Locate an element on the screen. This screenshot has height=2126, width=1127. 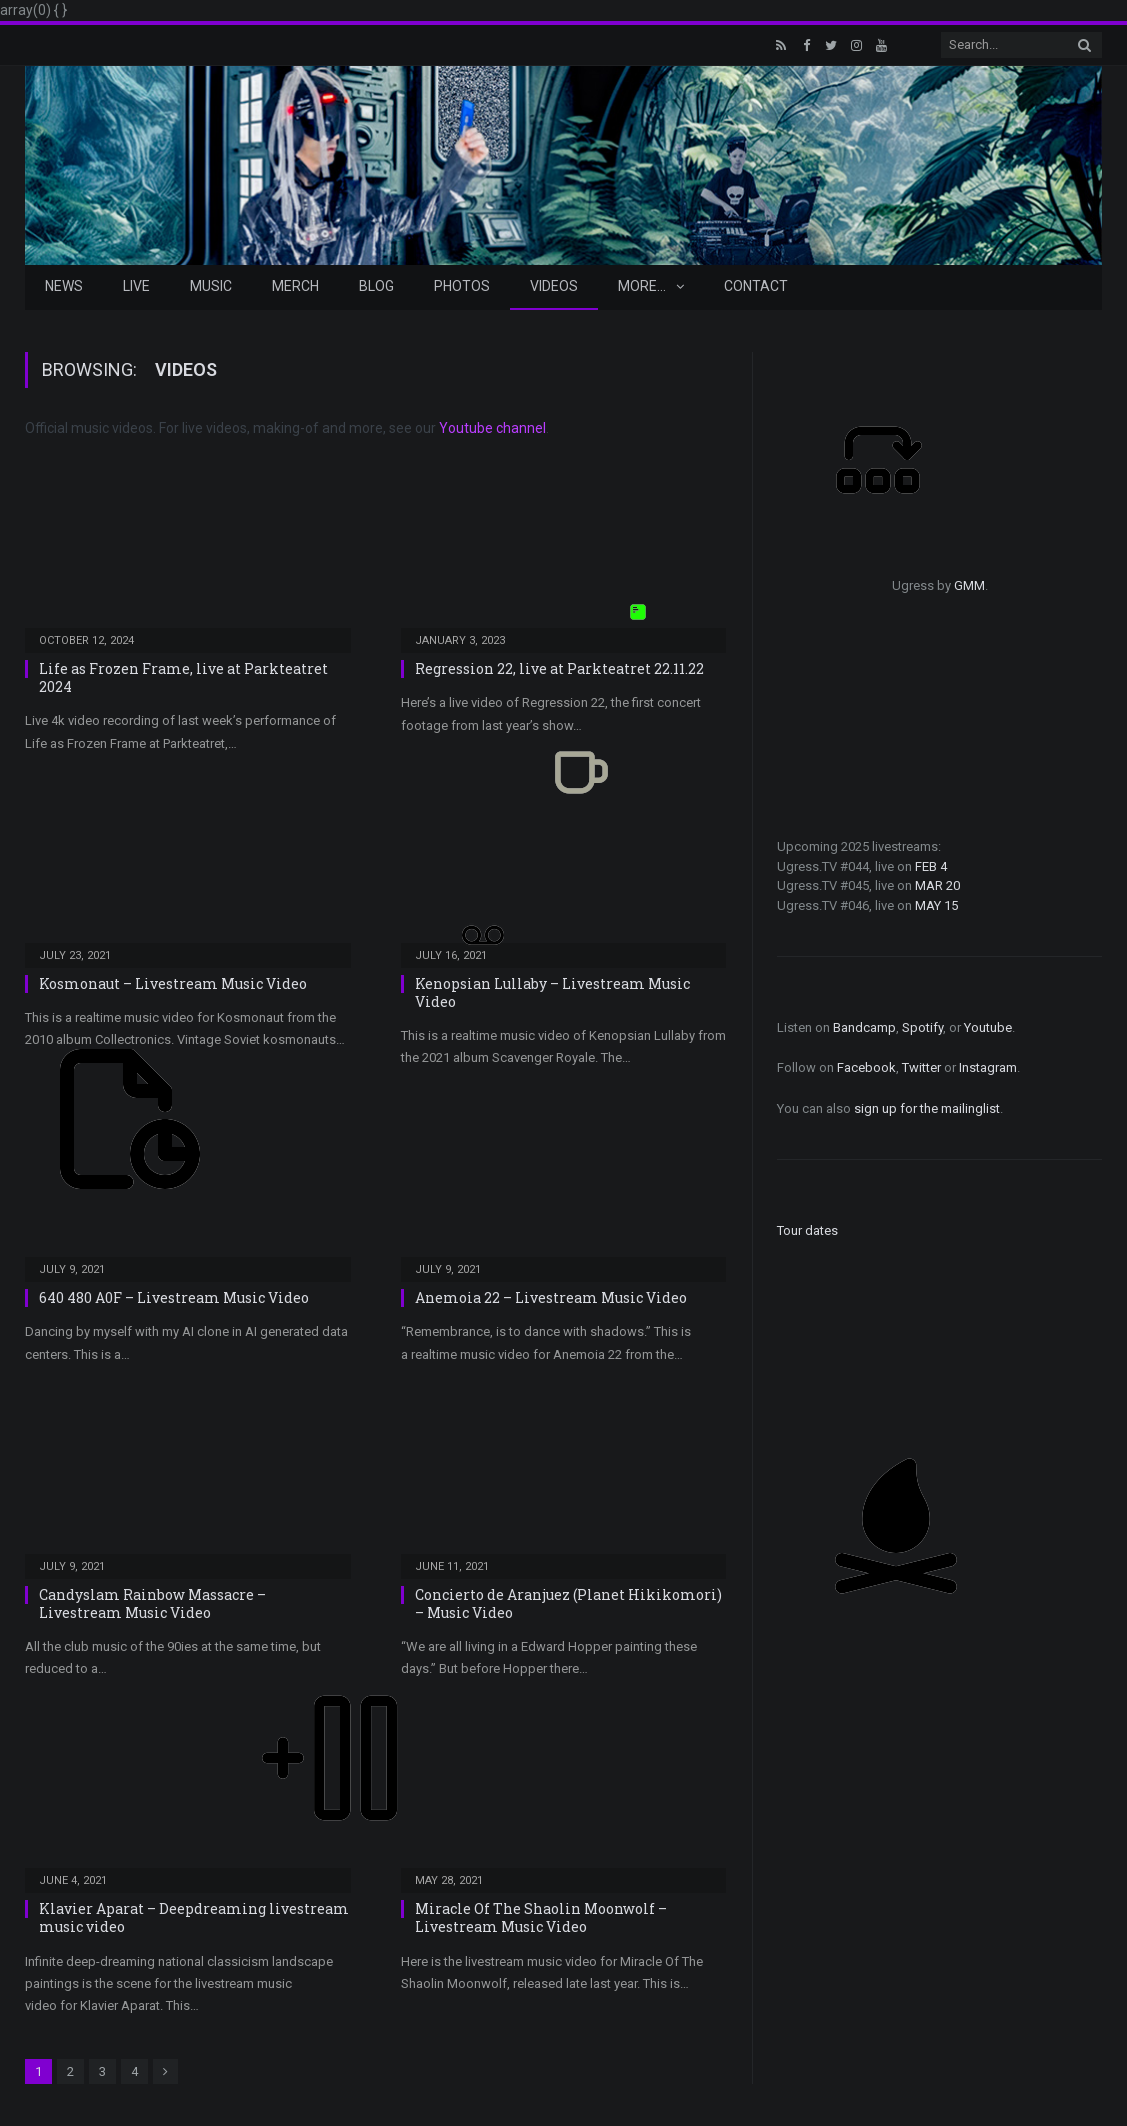
reorder items in a list is located at coordinates (878, 460).